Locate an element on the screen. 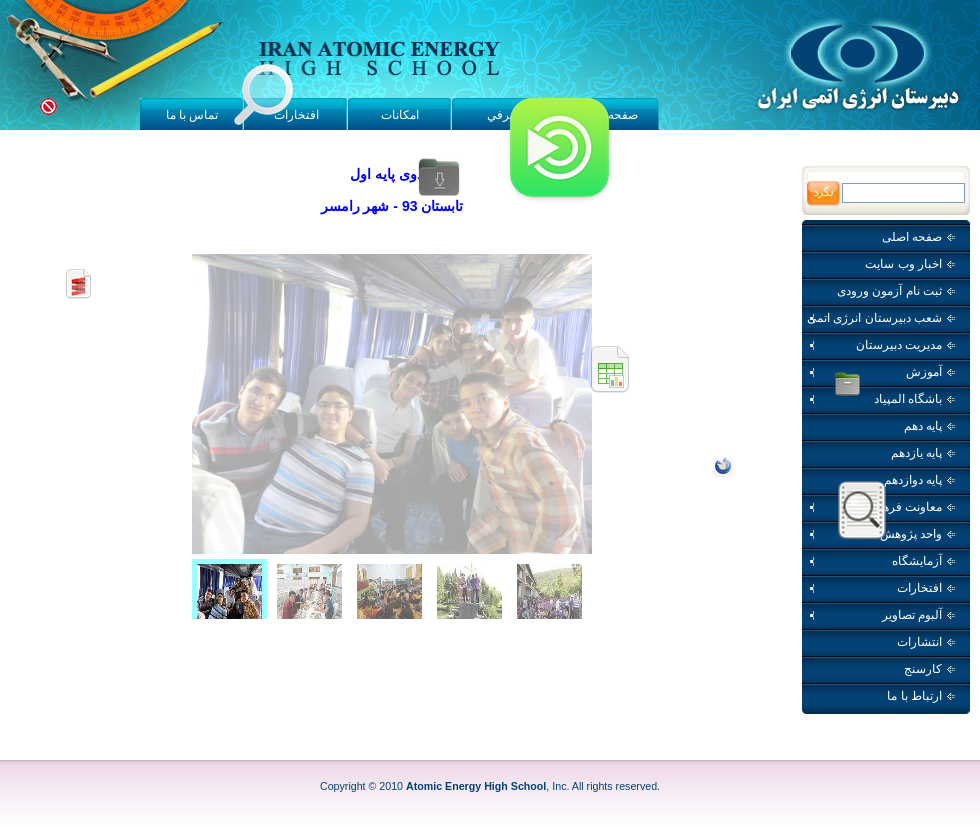  open Firefox Aurora browser is located at coordinates (723, 466).